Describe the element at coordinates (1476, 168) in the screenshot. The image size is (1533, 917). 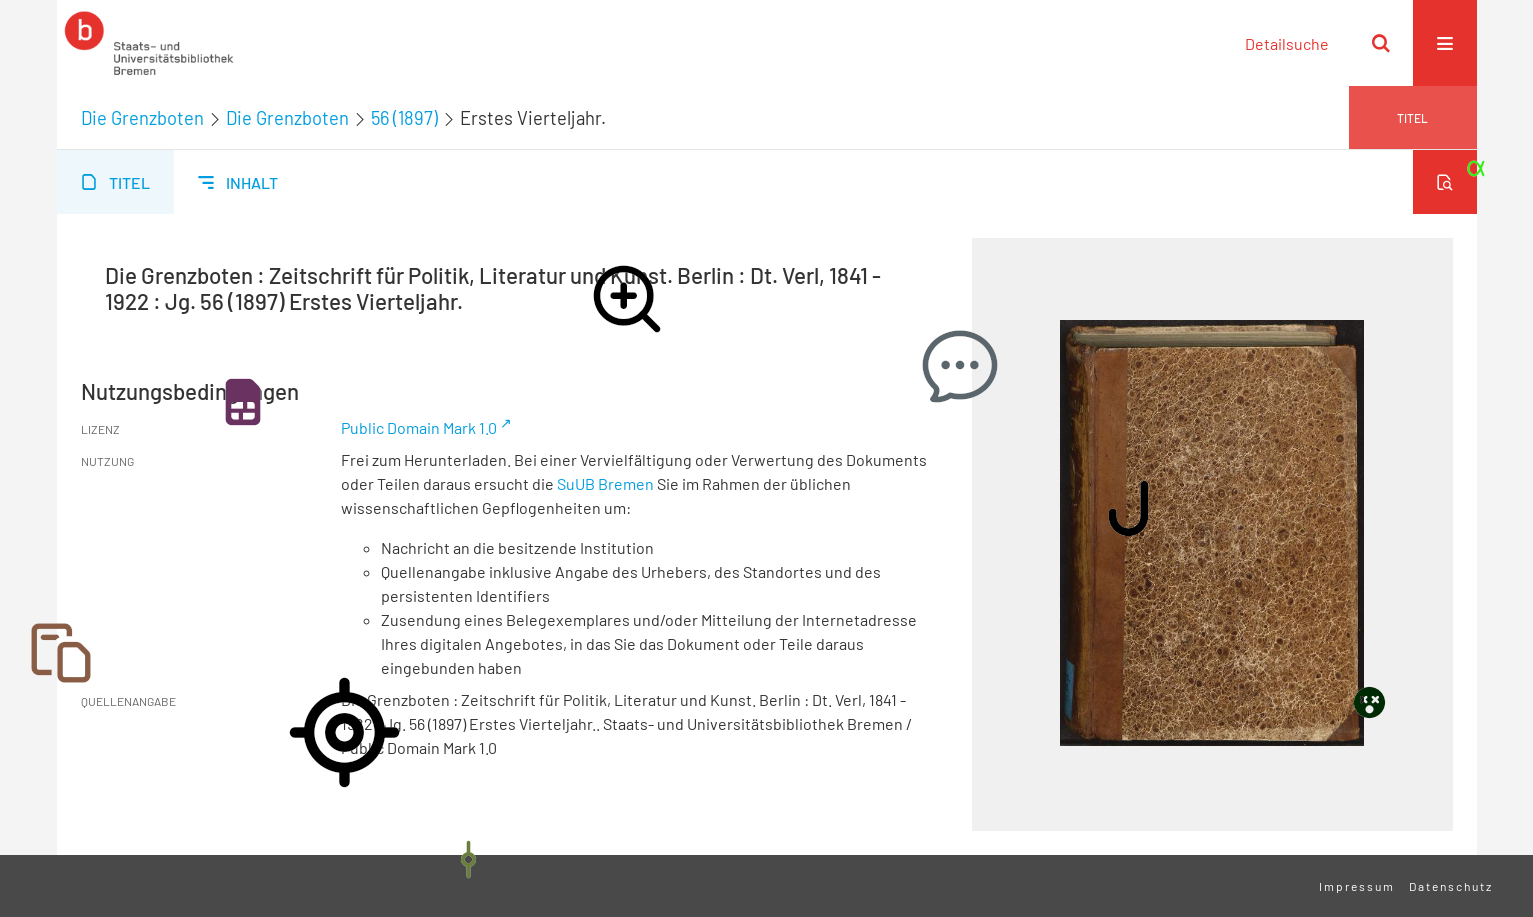
I see `indicates alpha version or early release software` at that location.